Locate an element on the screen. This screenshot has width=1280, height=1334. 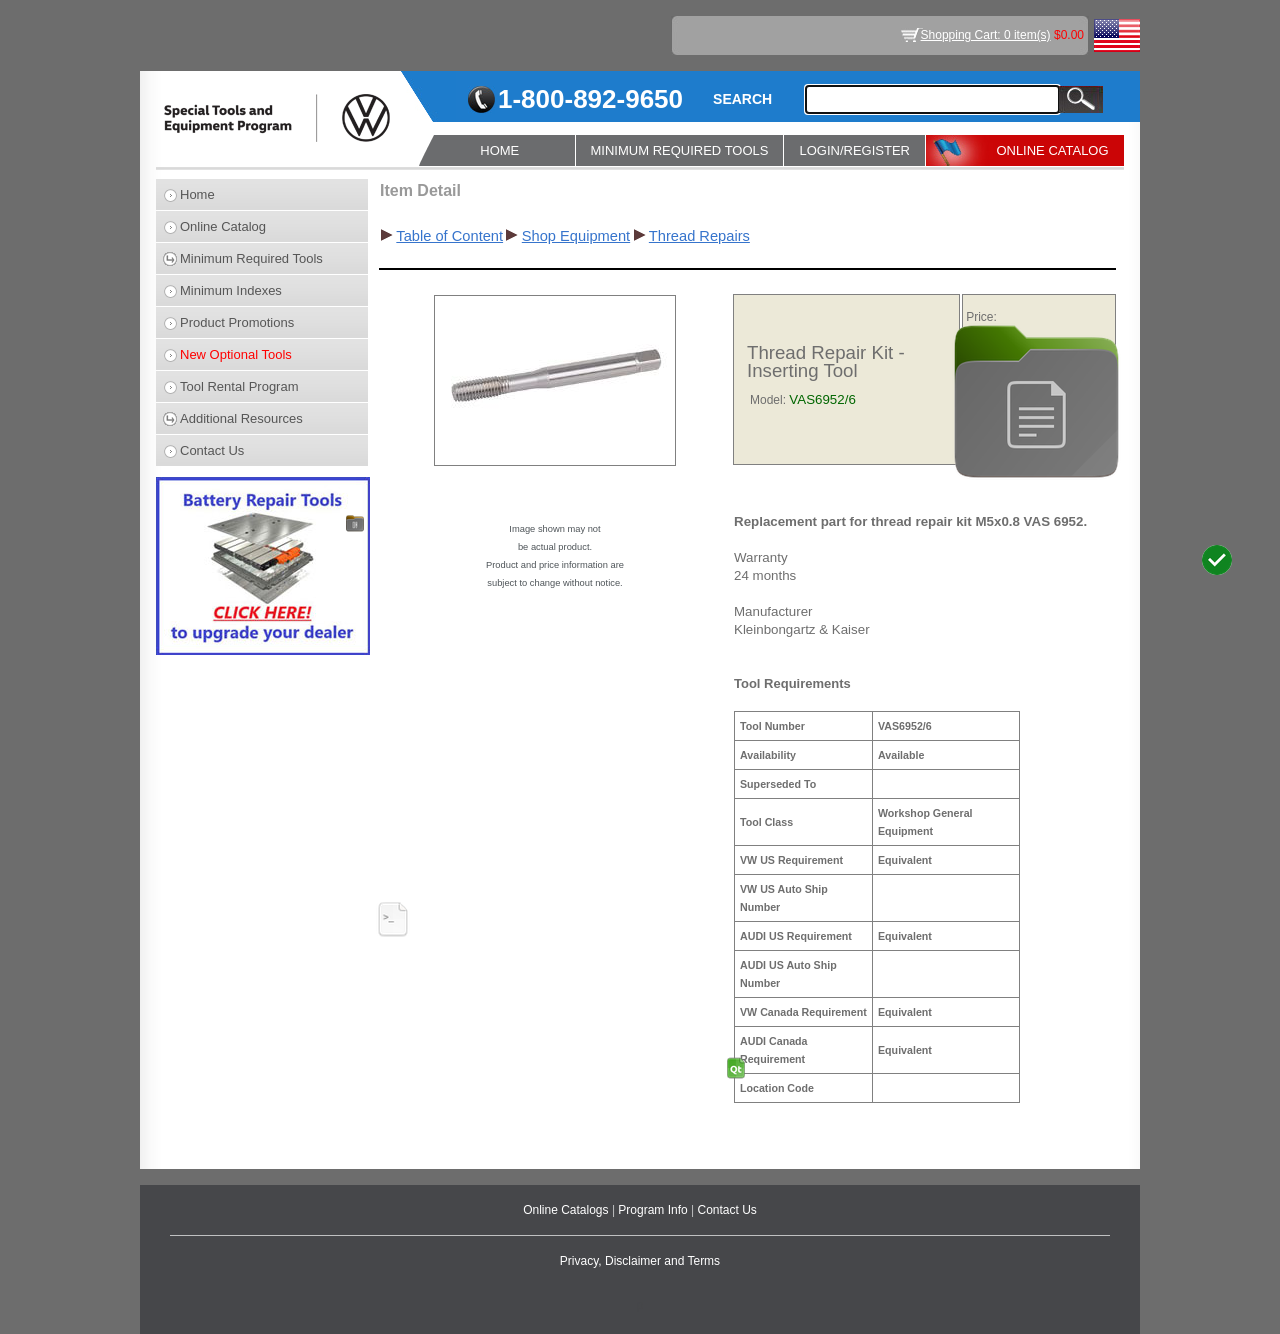
confirm or approve an action is located at coordinates (1217, 560).